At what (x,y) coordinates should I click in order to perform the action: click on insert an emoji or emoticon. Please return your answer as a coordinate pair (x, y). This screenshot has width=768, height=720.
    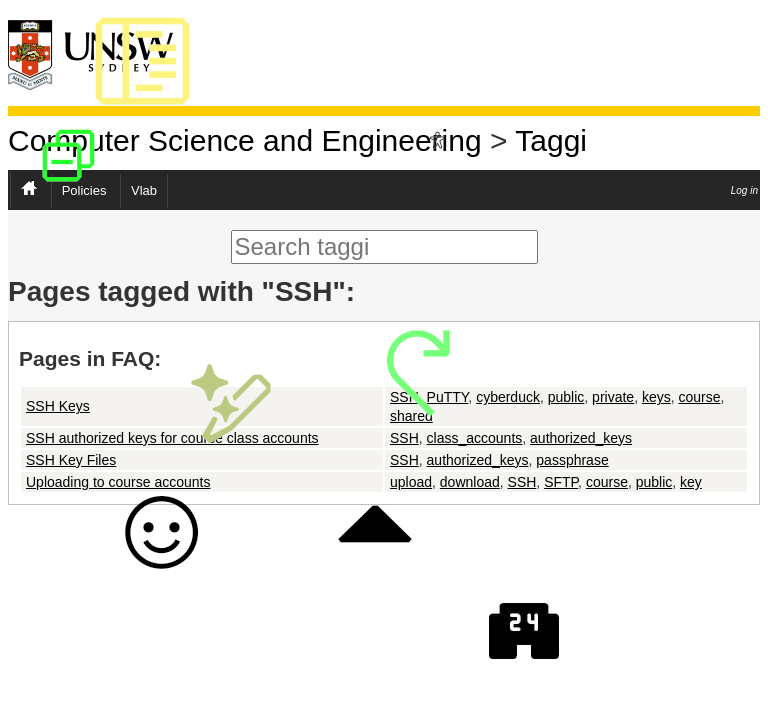
    Looking at the image, I should click on (161, 532).